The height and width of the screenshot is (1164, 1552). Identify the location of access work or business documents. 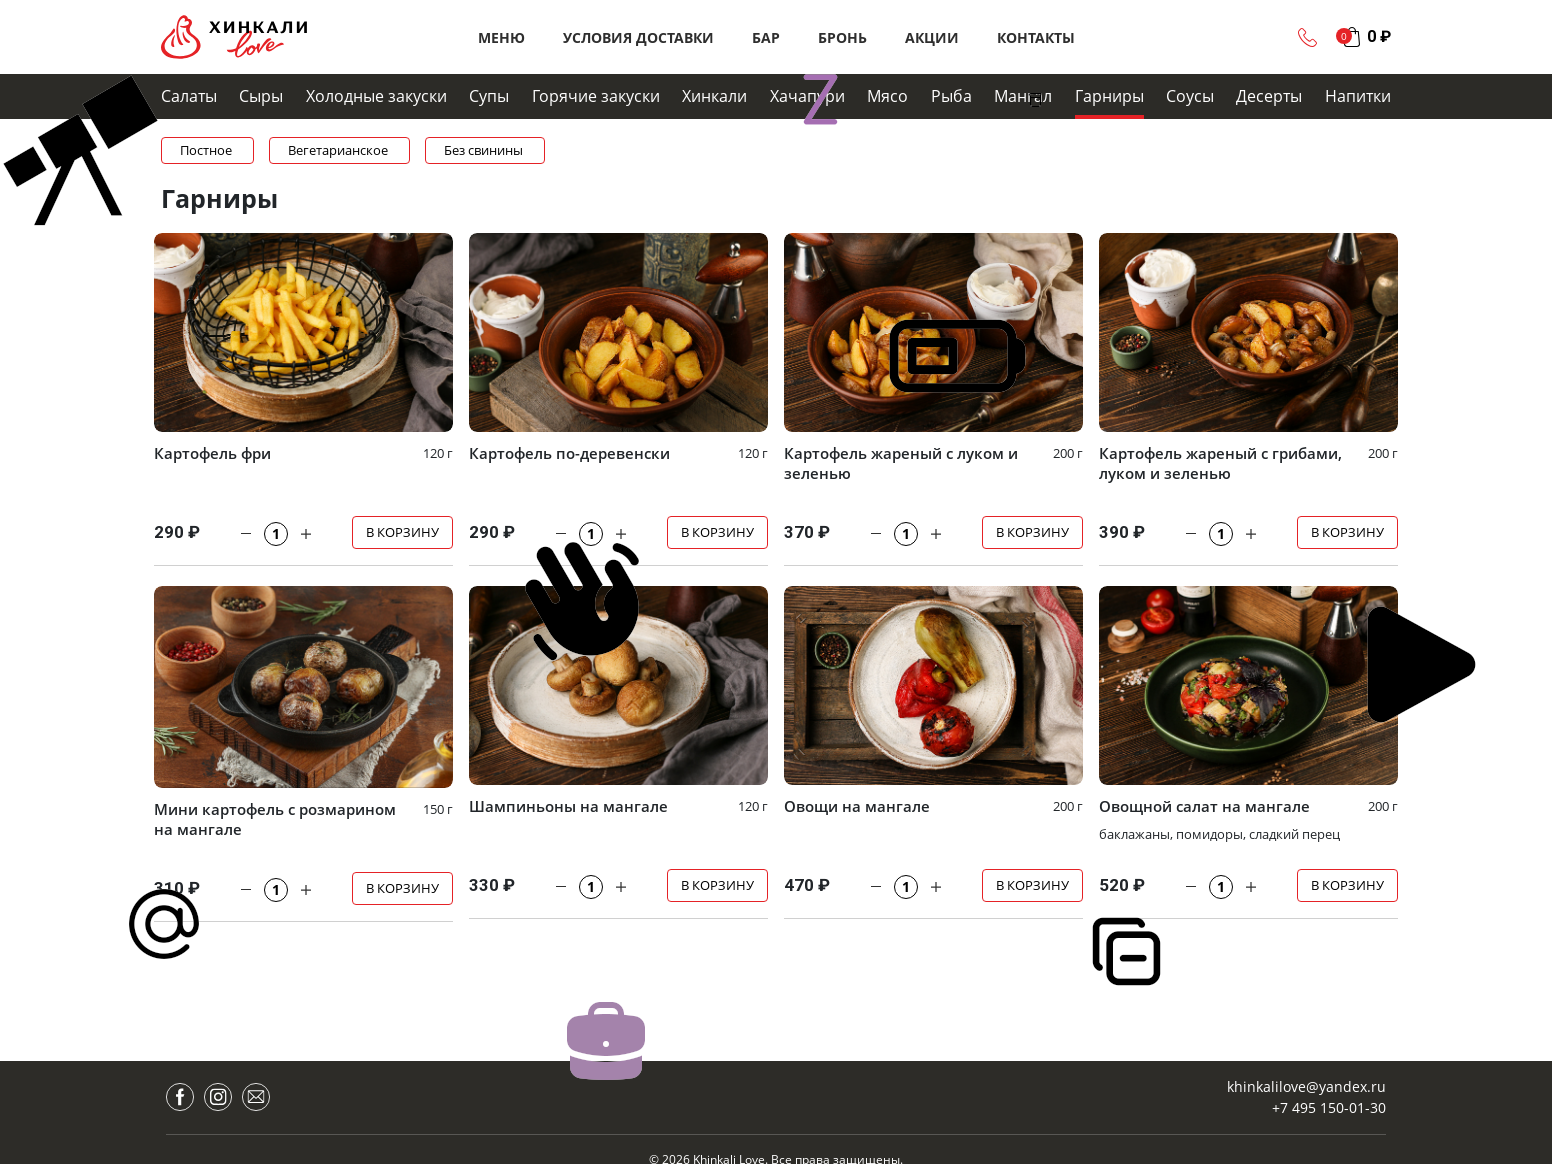
(606, 1041).